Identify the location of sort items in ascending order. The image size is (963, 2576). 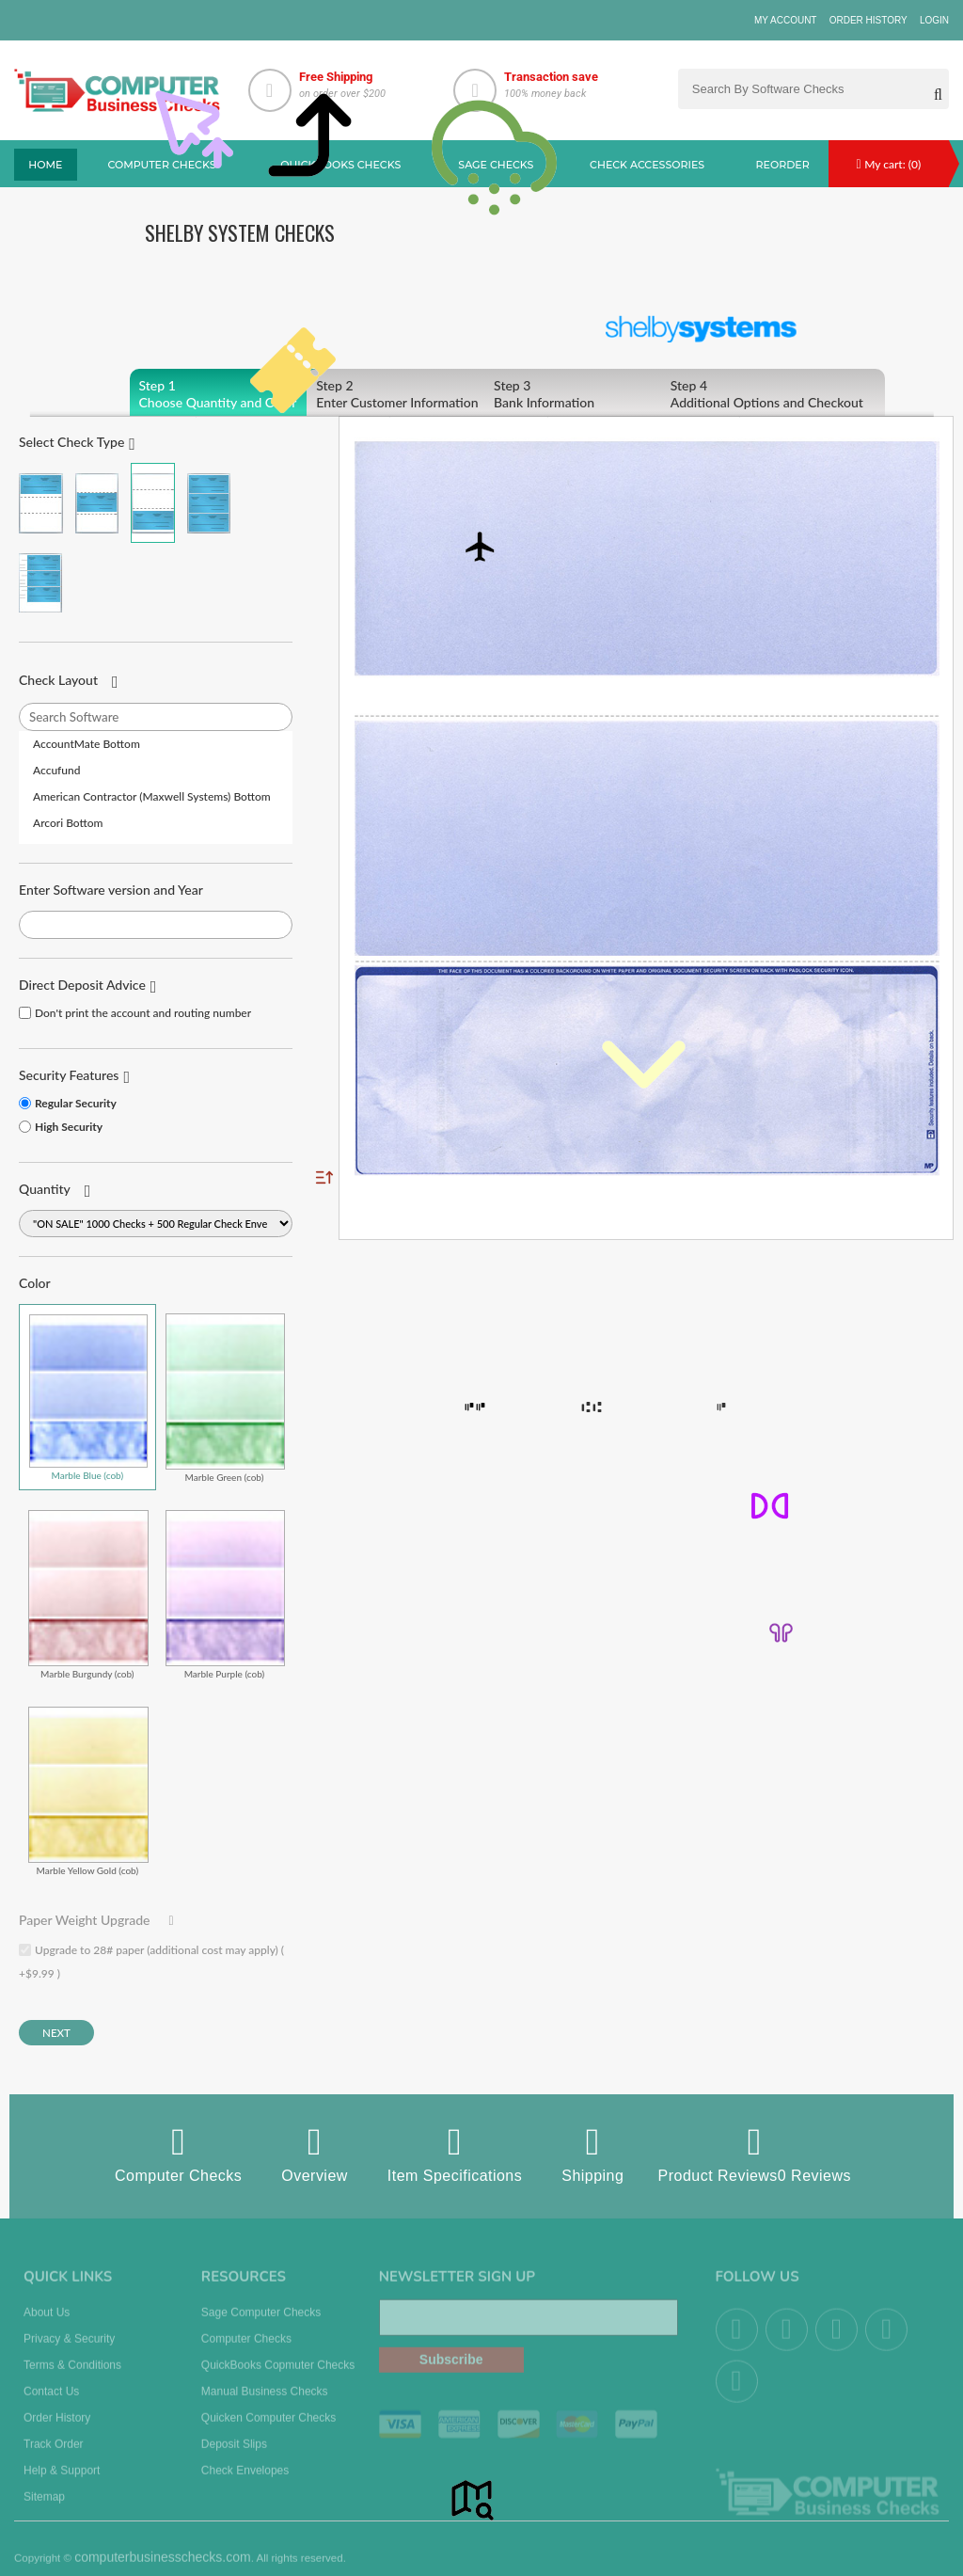
(324, 1177).